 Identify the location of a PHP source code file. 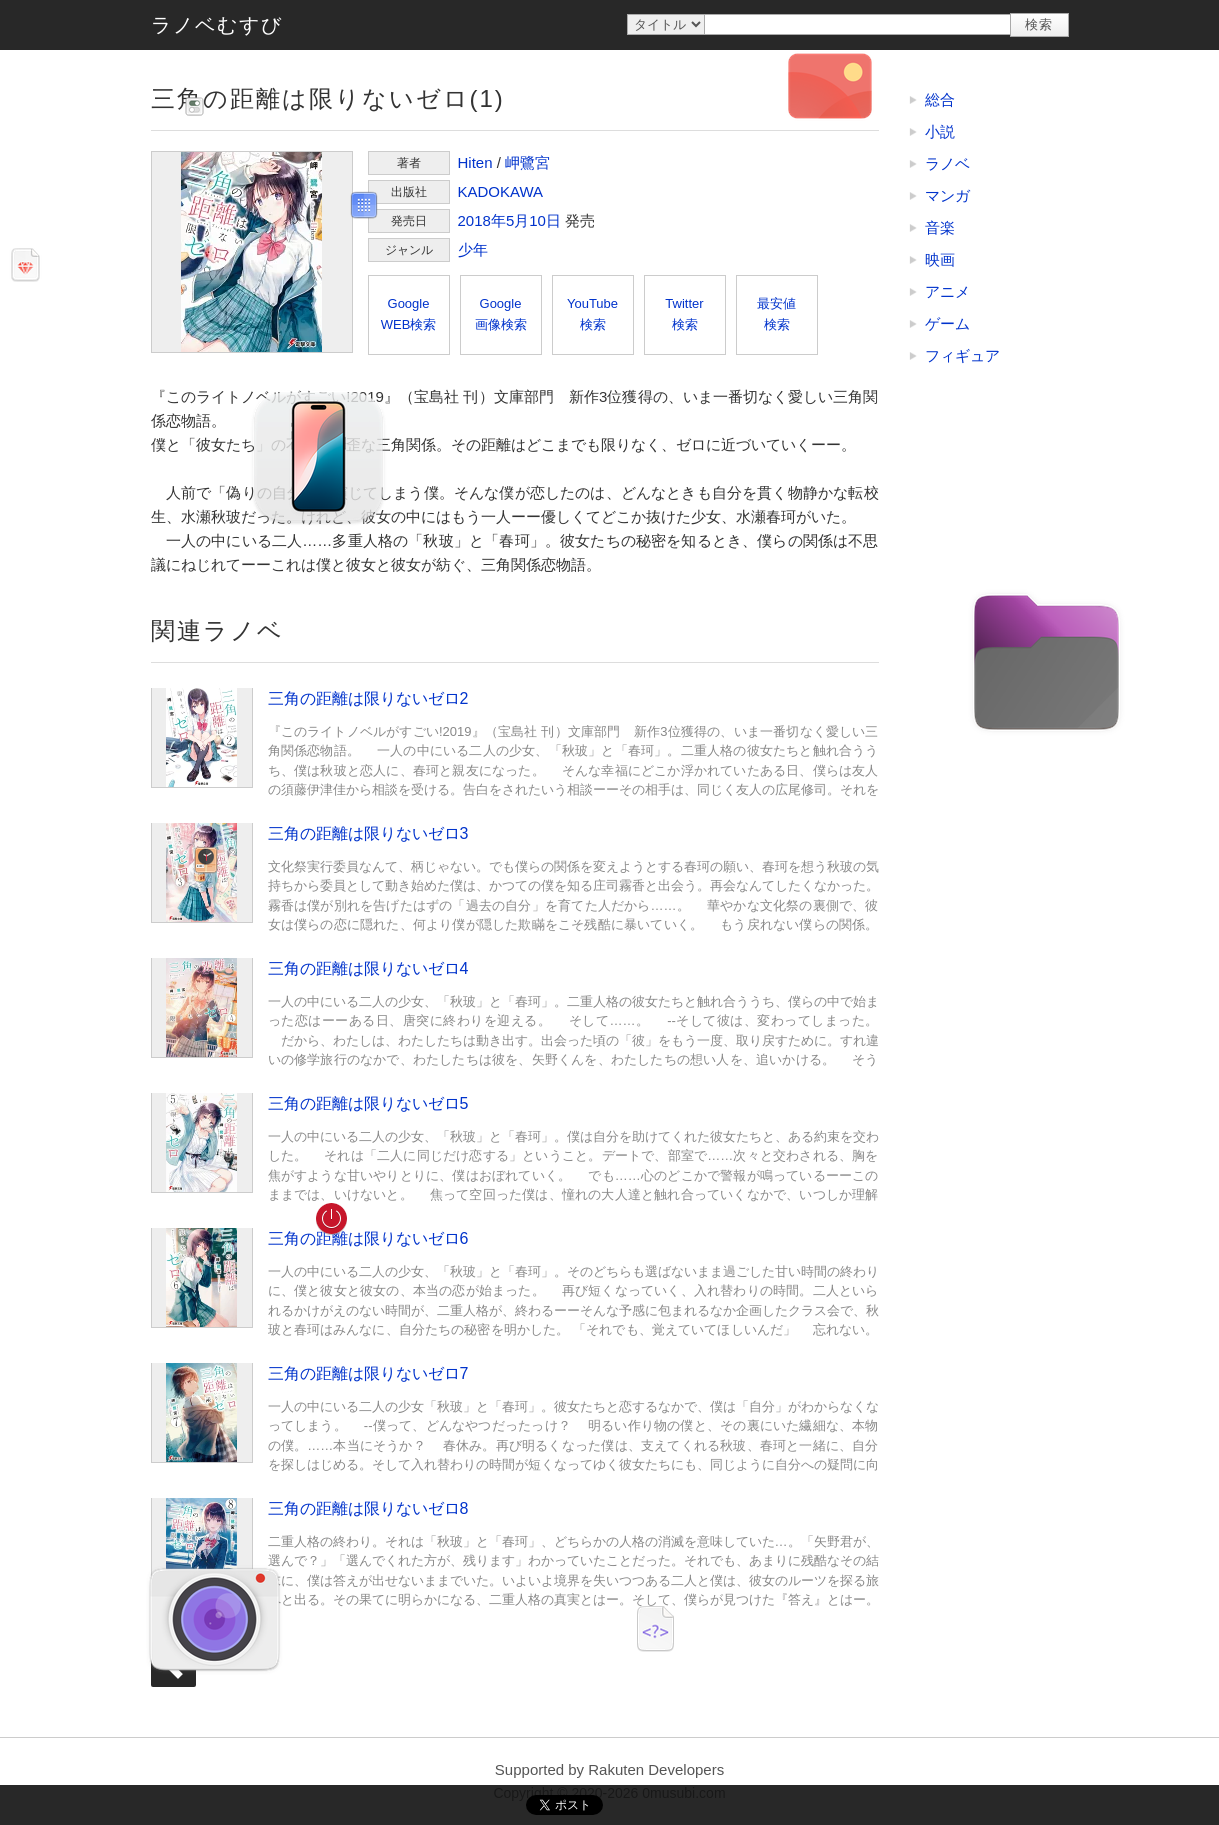
(655, 1628).